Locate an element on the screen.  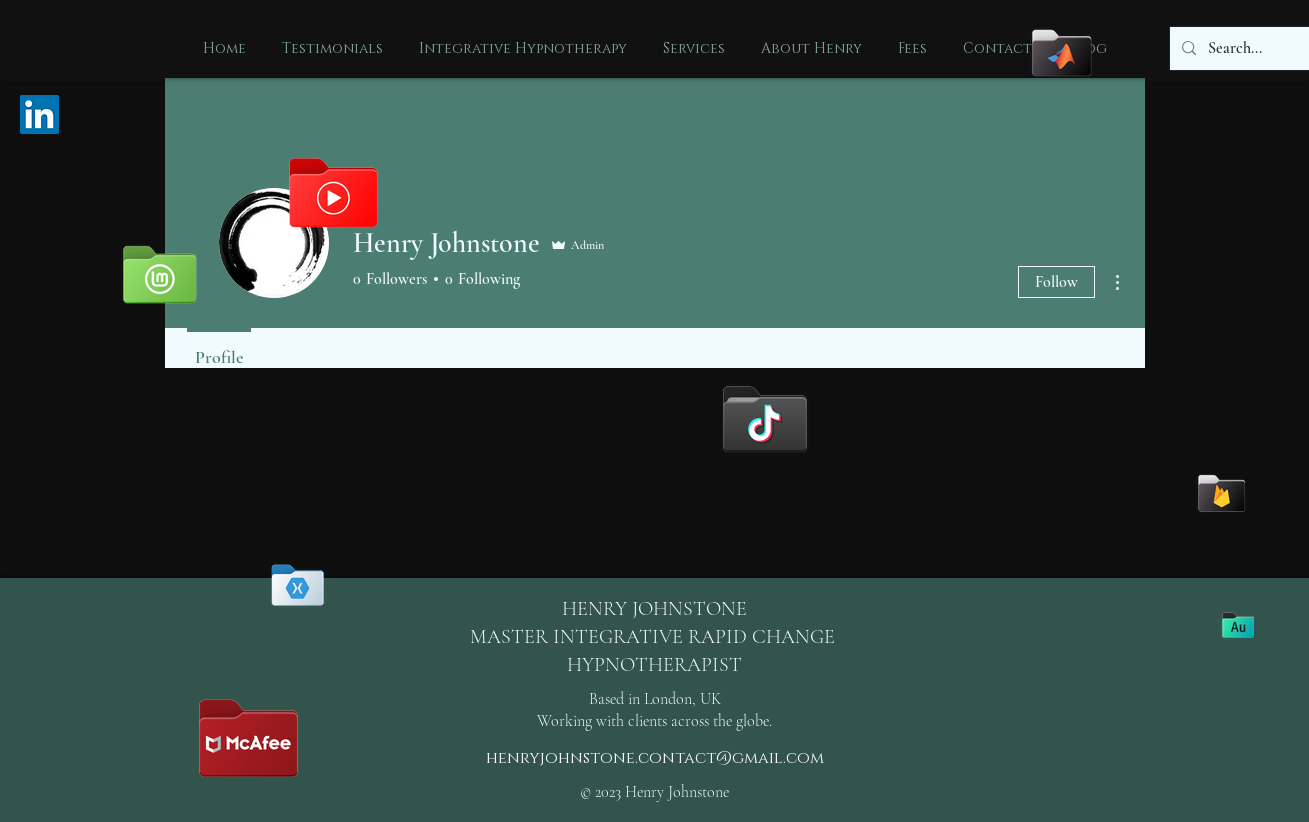
open folder containing TikTok downloads is located at coordinates (764, 421).